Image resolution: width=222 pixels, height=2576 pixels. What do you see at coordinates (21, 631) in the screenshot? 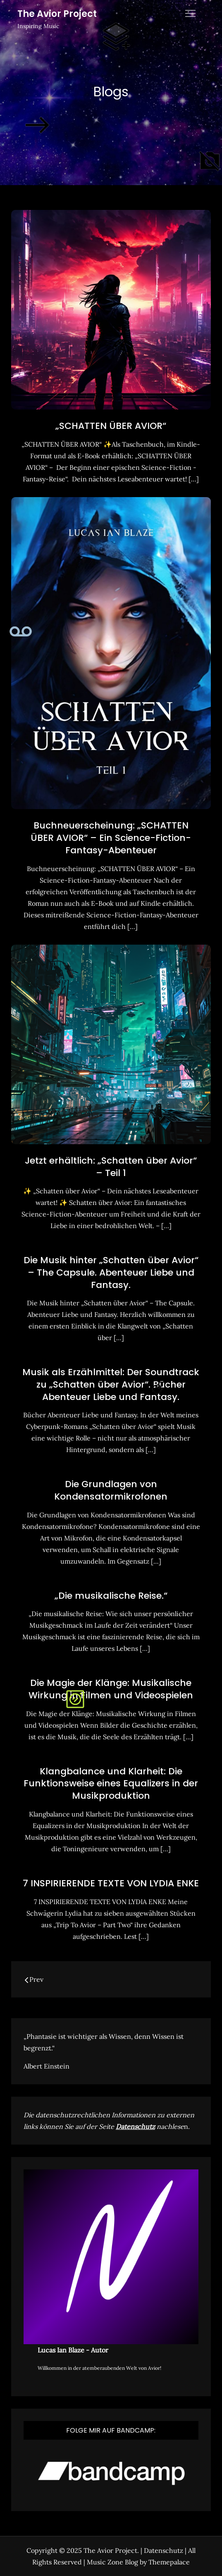
I see `access voicemail messages` at bounding box center [21, 631].